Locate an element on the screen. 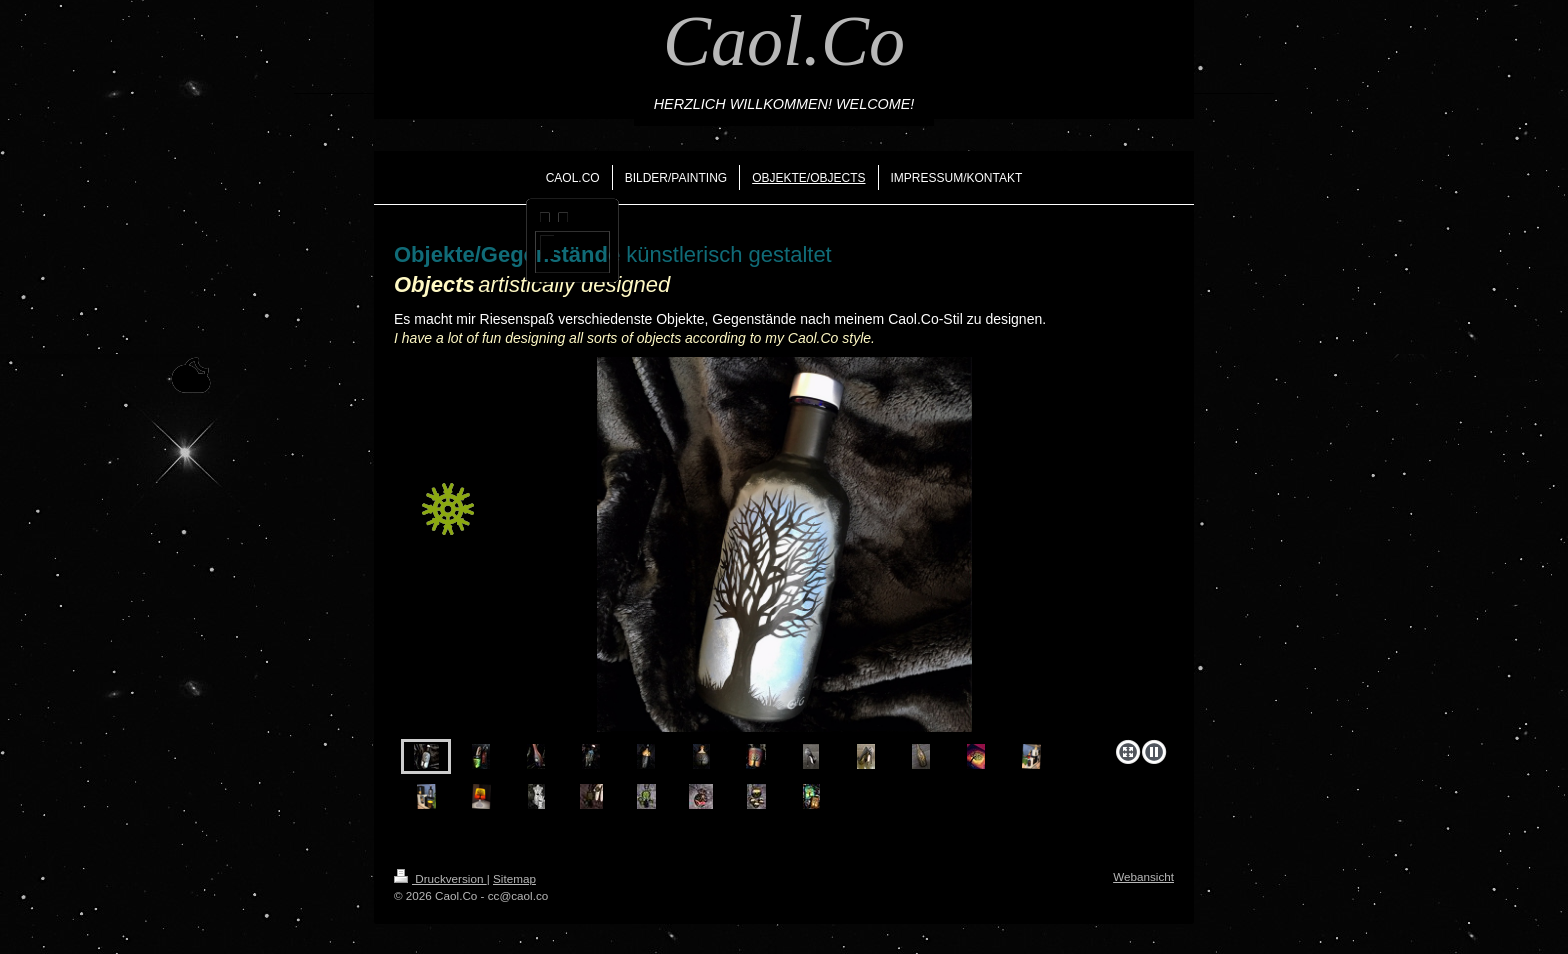 The width and height of the screenshot is (1568, 954). indicates partly cloudy night weather is located at coordinates (191, 377).